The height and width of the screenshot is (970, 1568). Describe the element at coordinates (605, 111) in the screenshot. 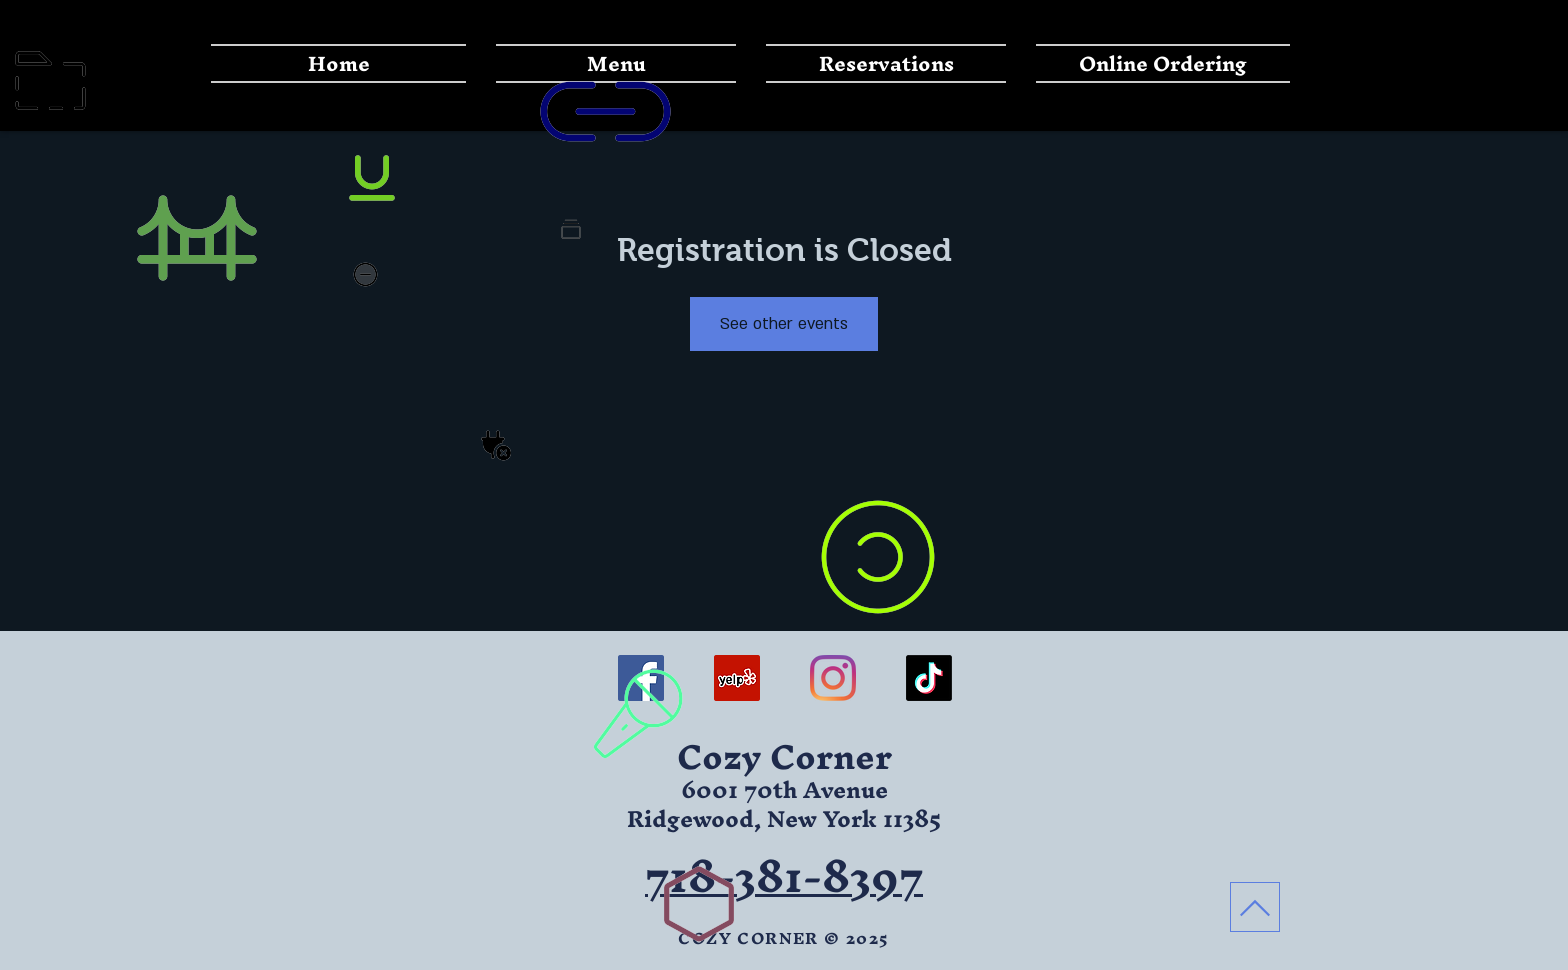

I see `copy link to clipboard` at that location.